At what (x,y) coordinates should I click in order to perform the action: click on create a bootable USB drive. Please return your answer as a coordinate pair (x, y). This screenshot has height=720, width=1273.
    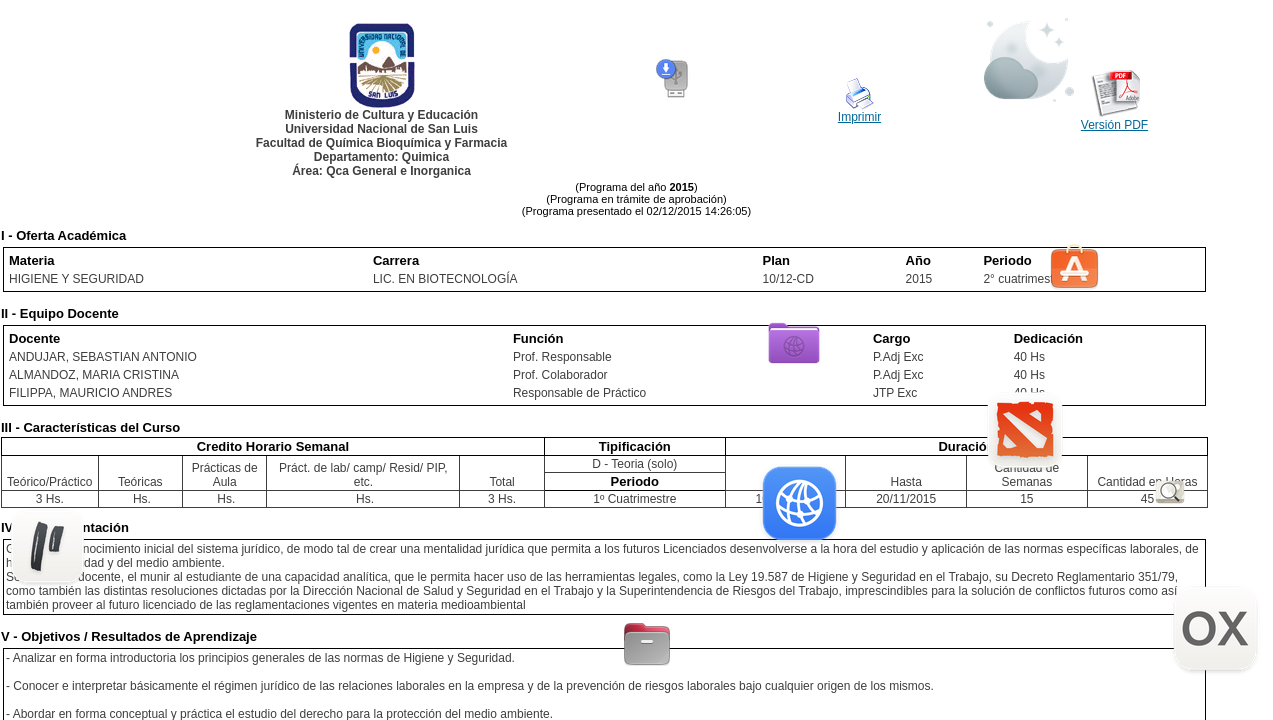
    Looking at the image, I should click on (676, 79).